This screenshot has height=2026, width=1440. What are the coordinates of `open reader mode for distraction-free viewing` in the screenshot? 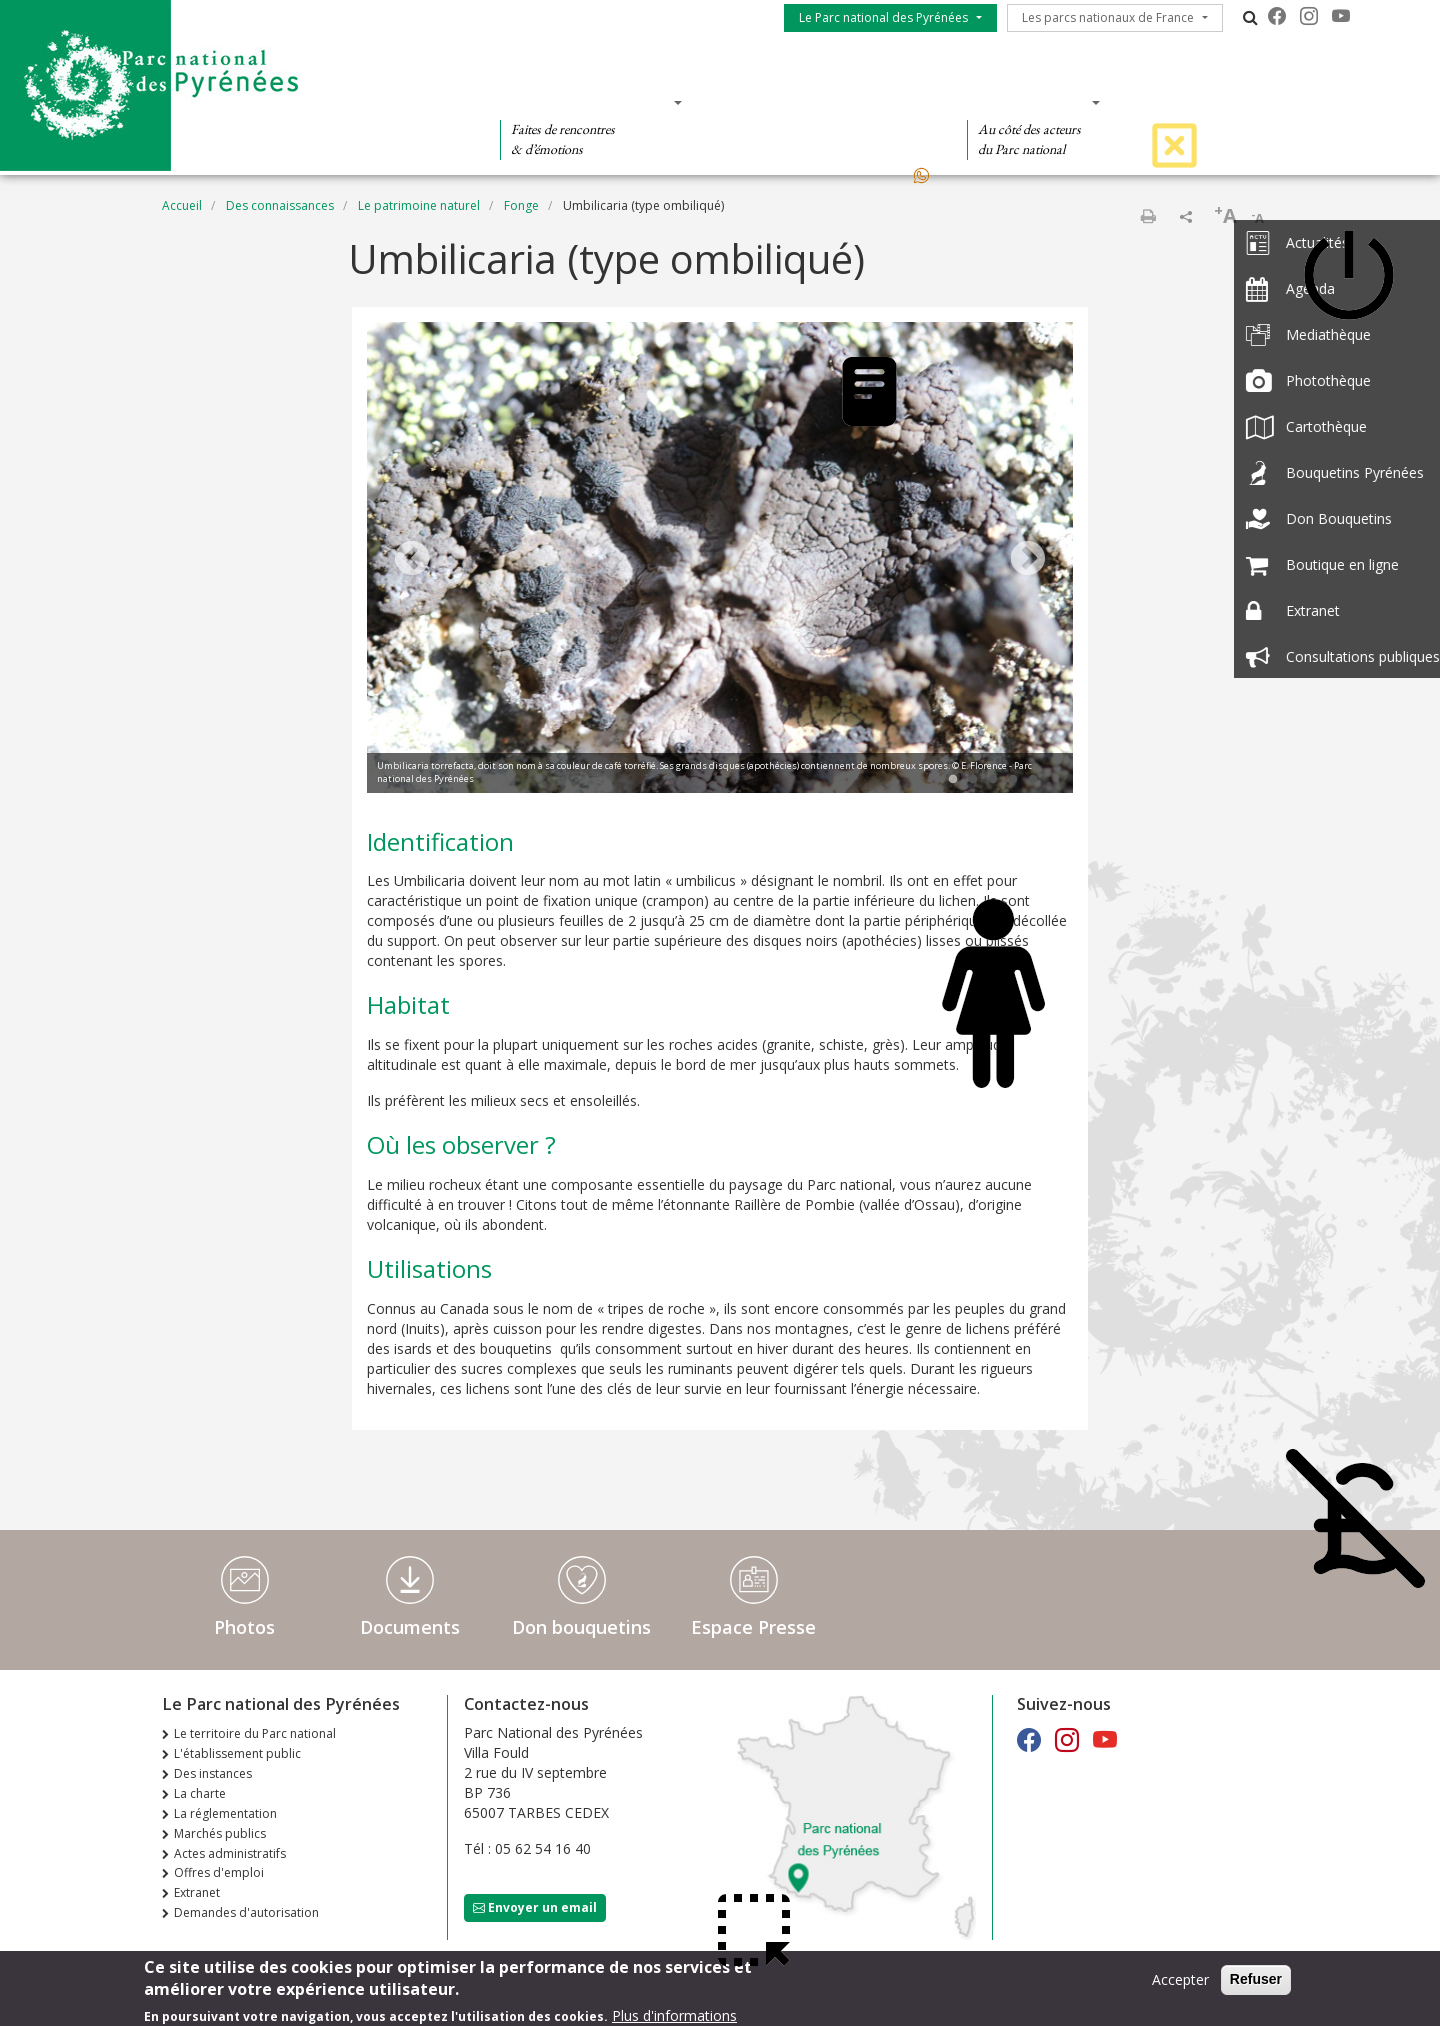 It's located at (869, 391).